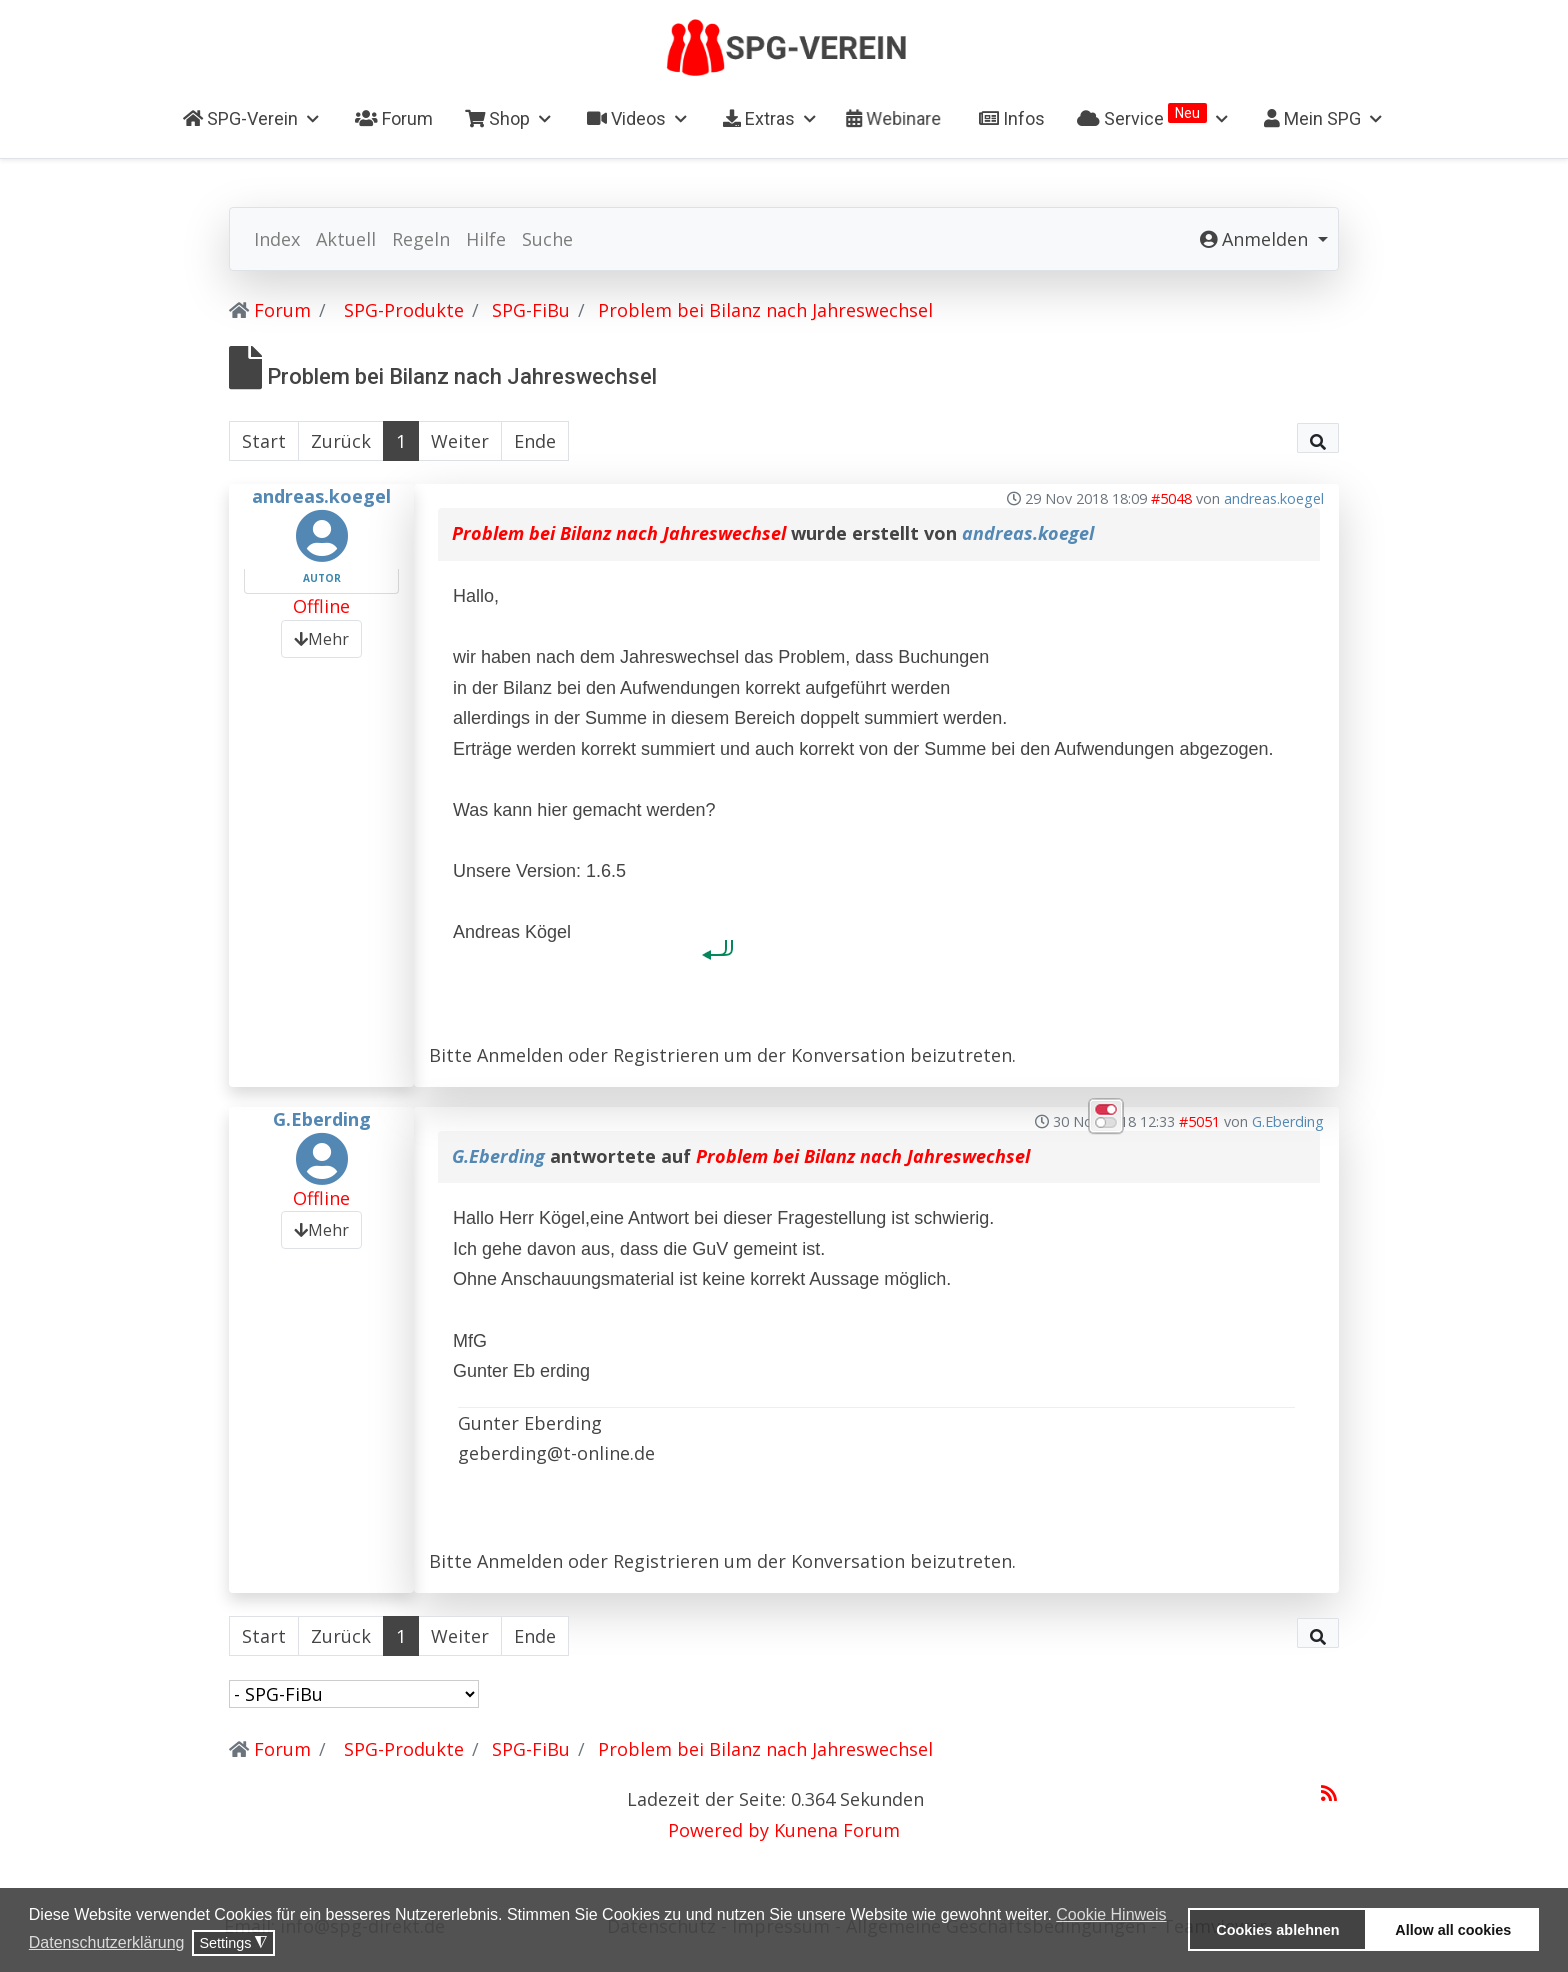  Describe the element at coordinates (1106, 1116) in the screenshot. I see `open unity tweak tool settings` at that location.